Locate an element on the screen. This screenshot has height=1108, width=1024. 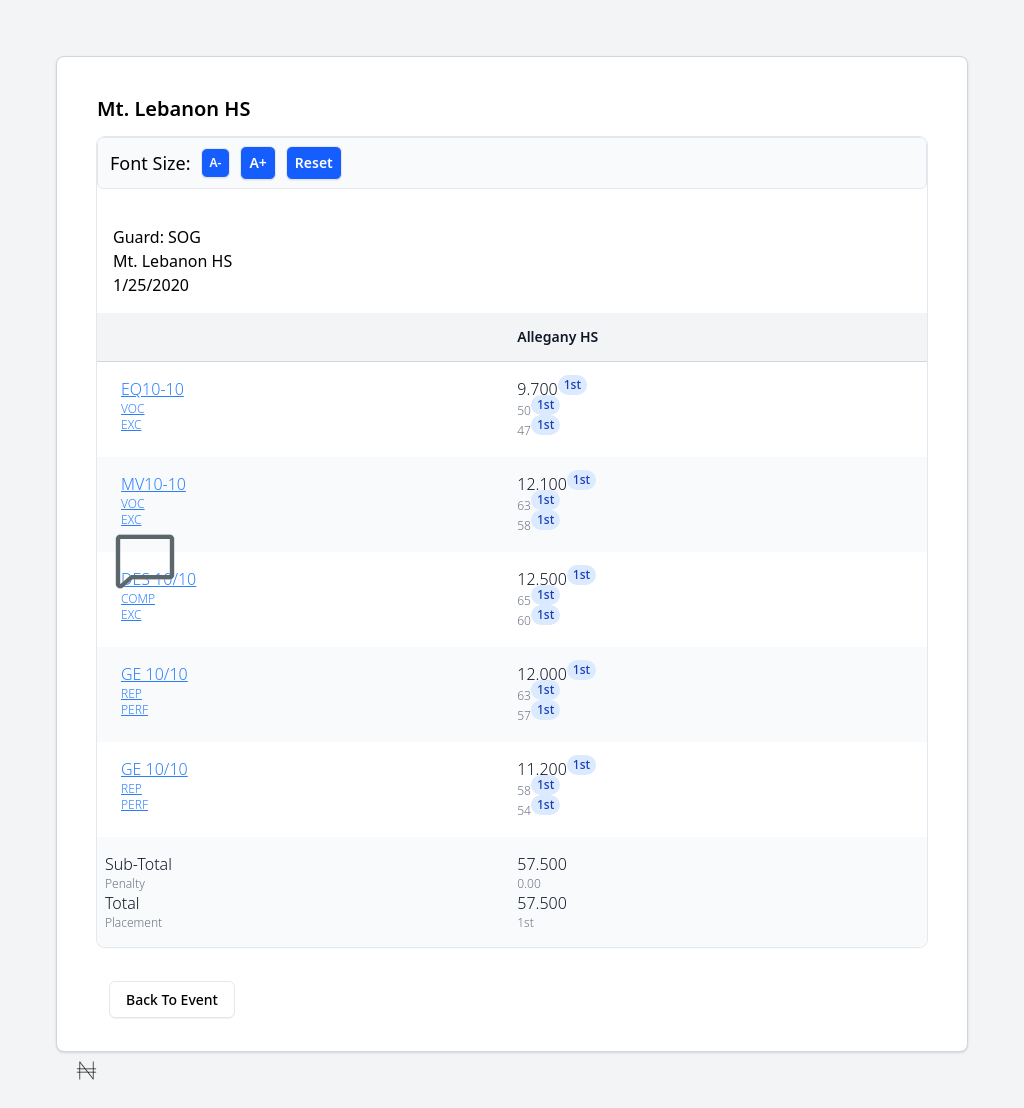
indicates Nigerian naira currency is located at coordinates (86, 1070).